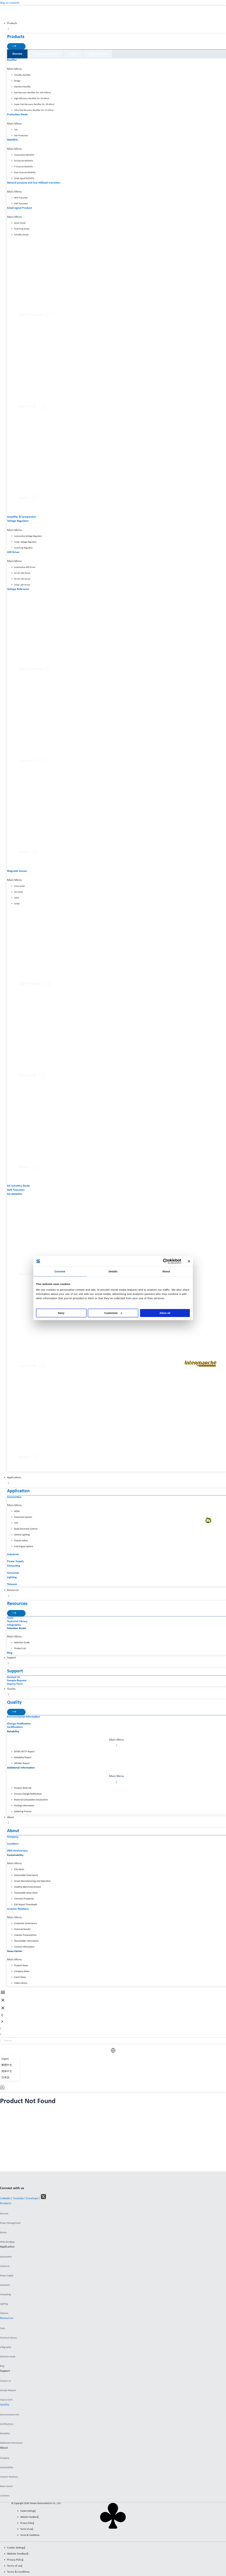  What do you see at coordinates (208, 1520) in the screenshot?
I see `visit rotten tomatoes website` at bounding box center [208, 1520].